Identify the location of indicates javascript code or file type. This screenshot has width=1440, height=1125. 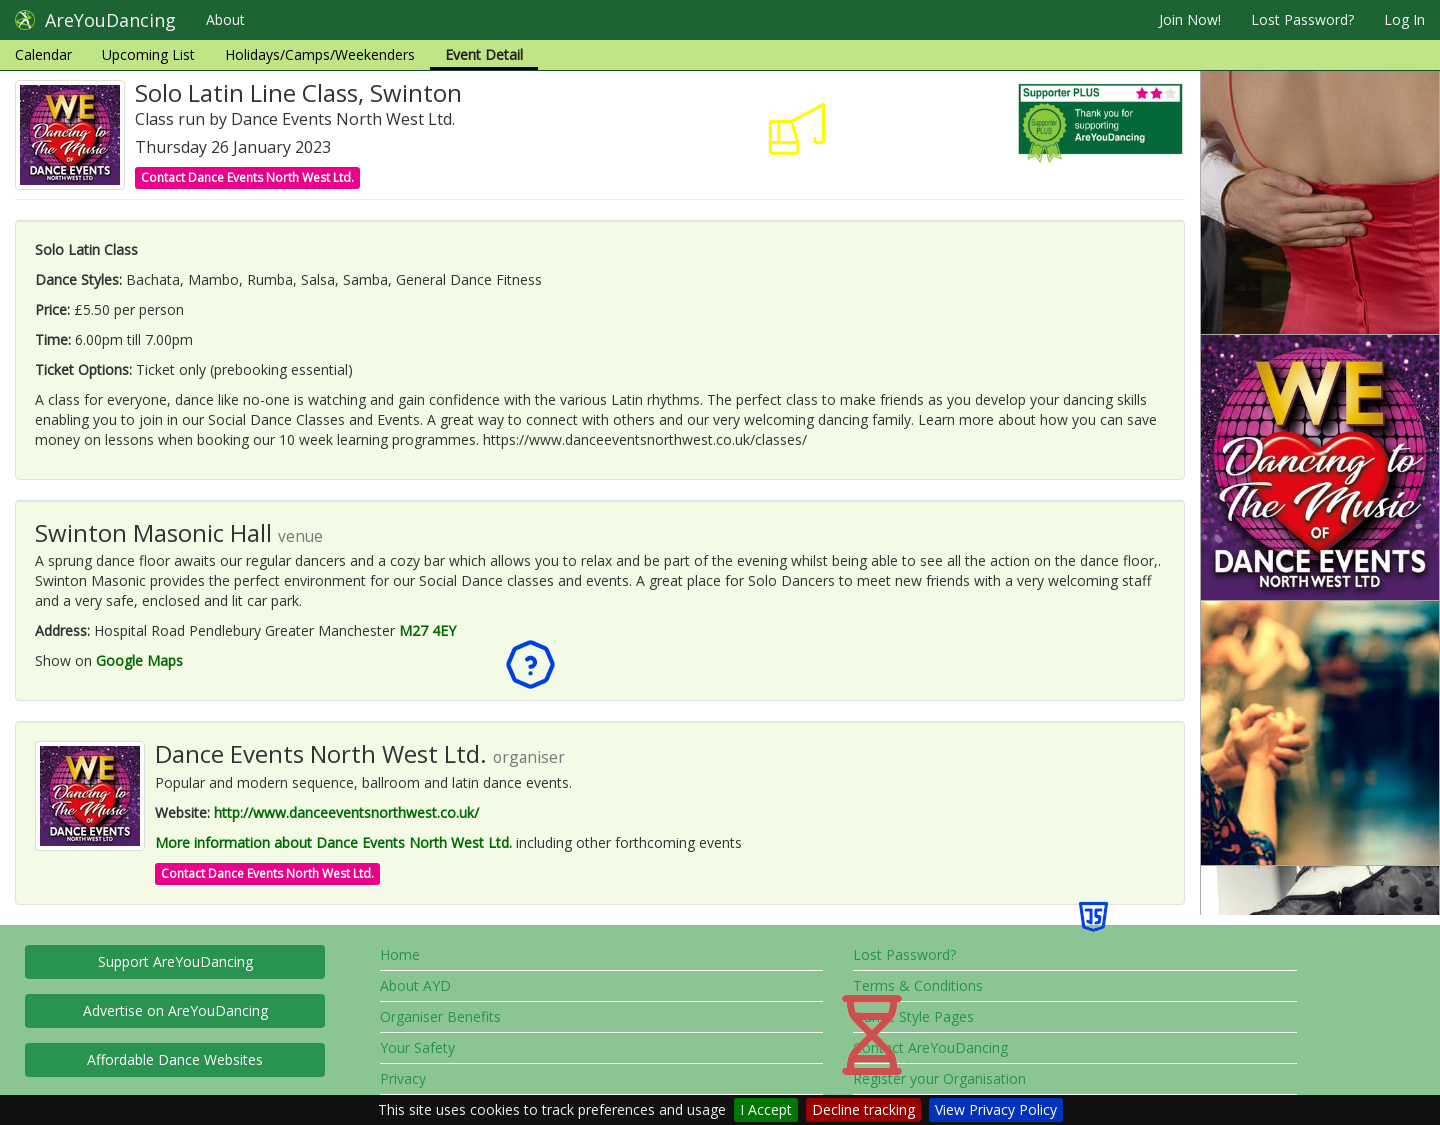
(1093, 916).